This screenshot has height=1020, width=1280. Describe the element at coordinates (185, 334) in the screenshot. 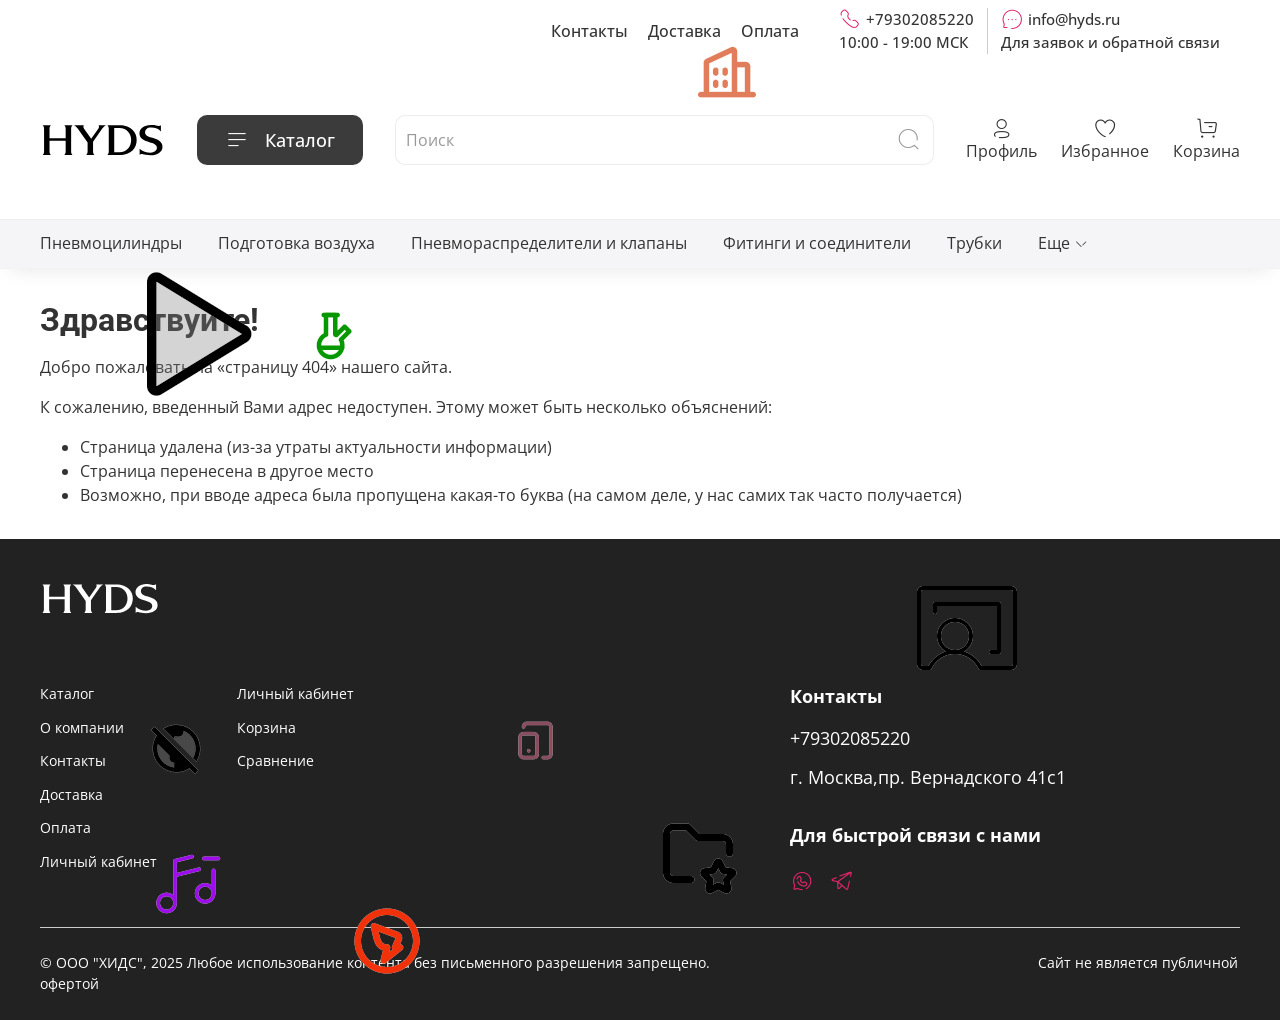

I see `play media or start video` at that location.